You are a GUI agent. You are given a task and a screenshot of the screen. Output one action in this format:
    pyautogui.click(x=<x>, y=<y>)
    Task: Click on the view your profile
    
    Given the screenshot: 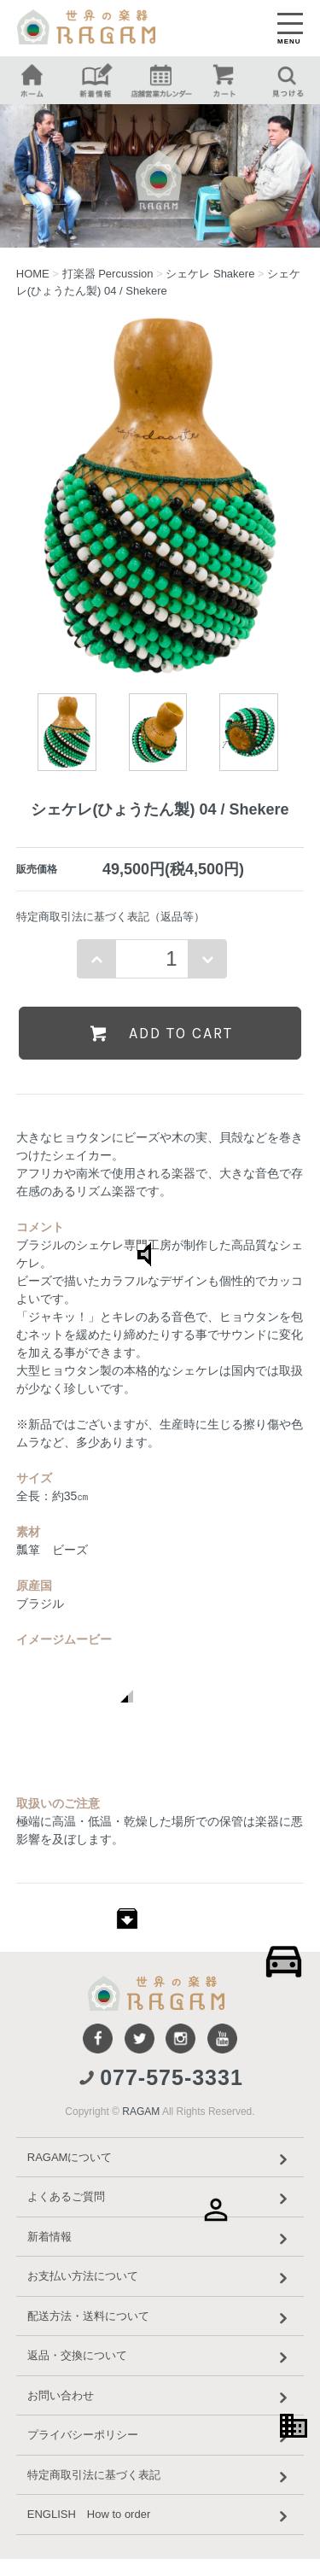 What is the action you would take?
    pyautogui.click(x=216, y=2210)
    